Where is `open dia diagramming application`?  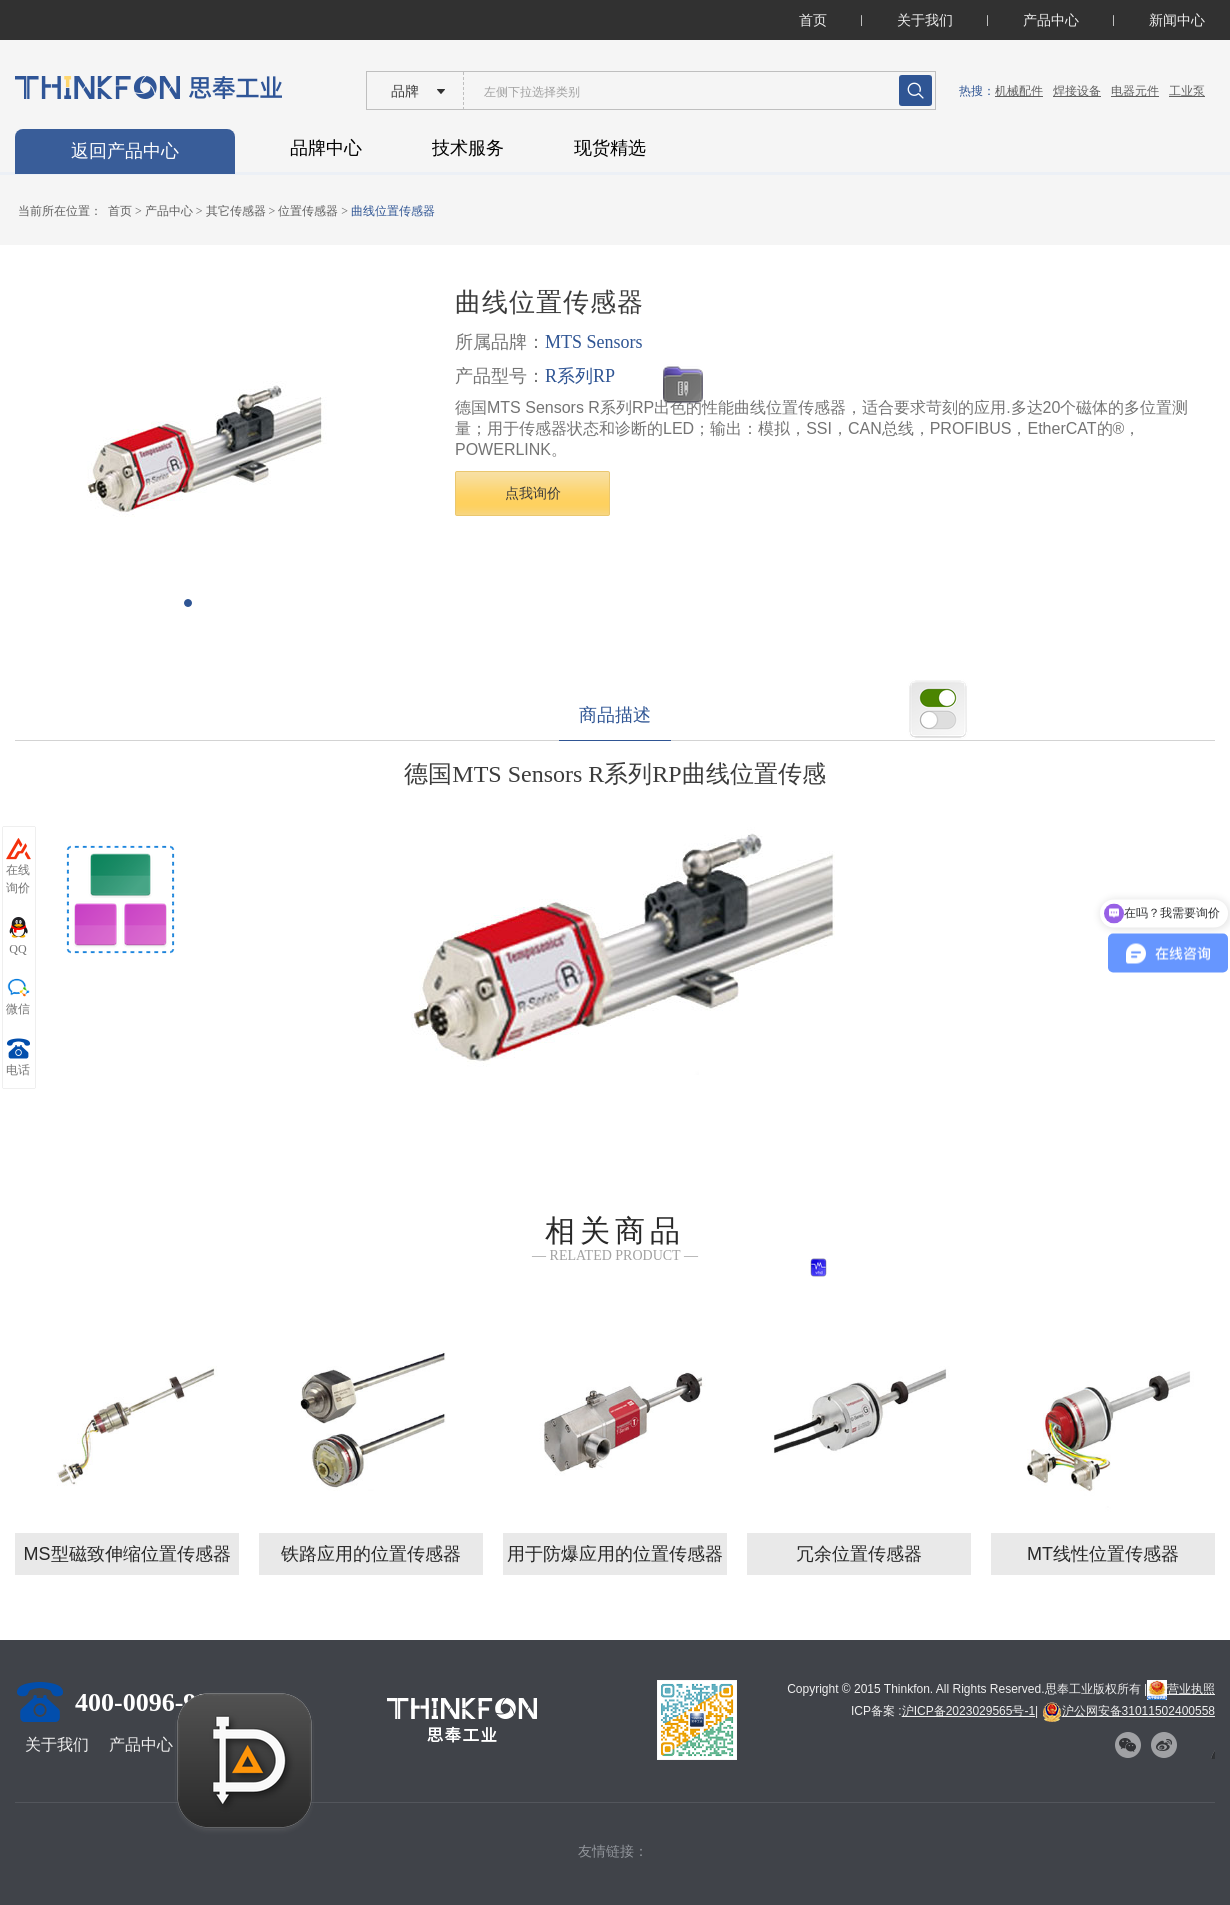
open dia diagramming application is located at coordinates (244, 1760).